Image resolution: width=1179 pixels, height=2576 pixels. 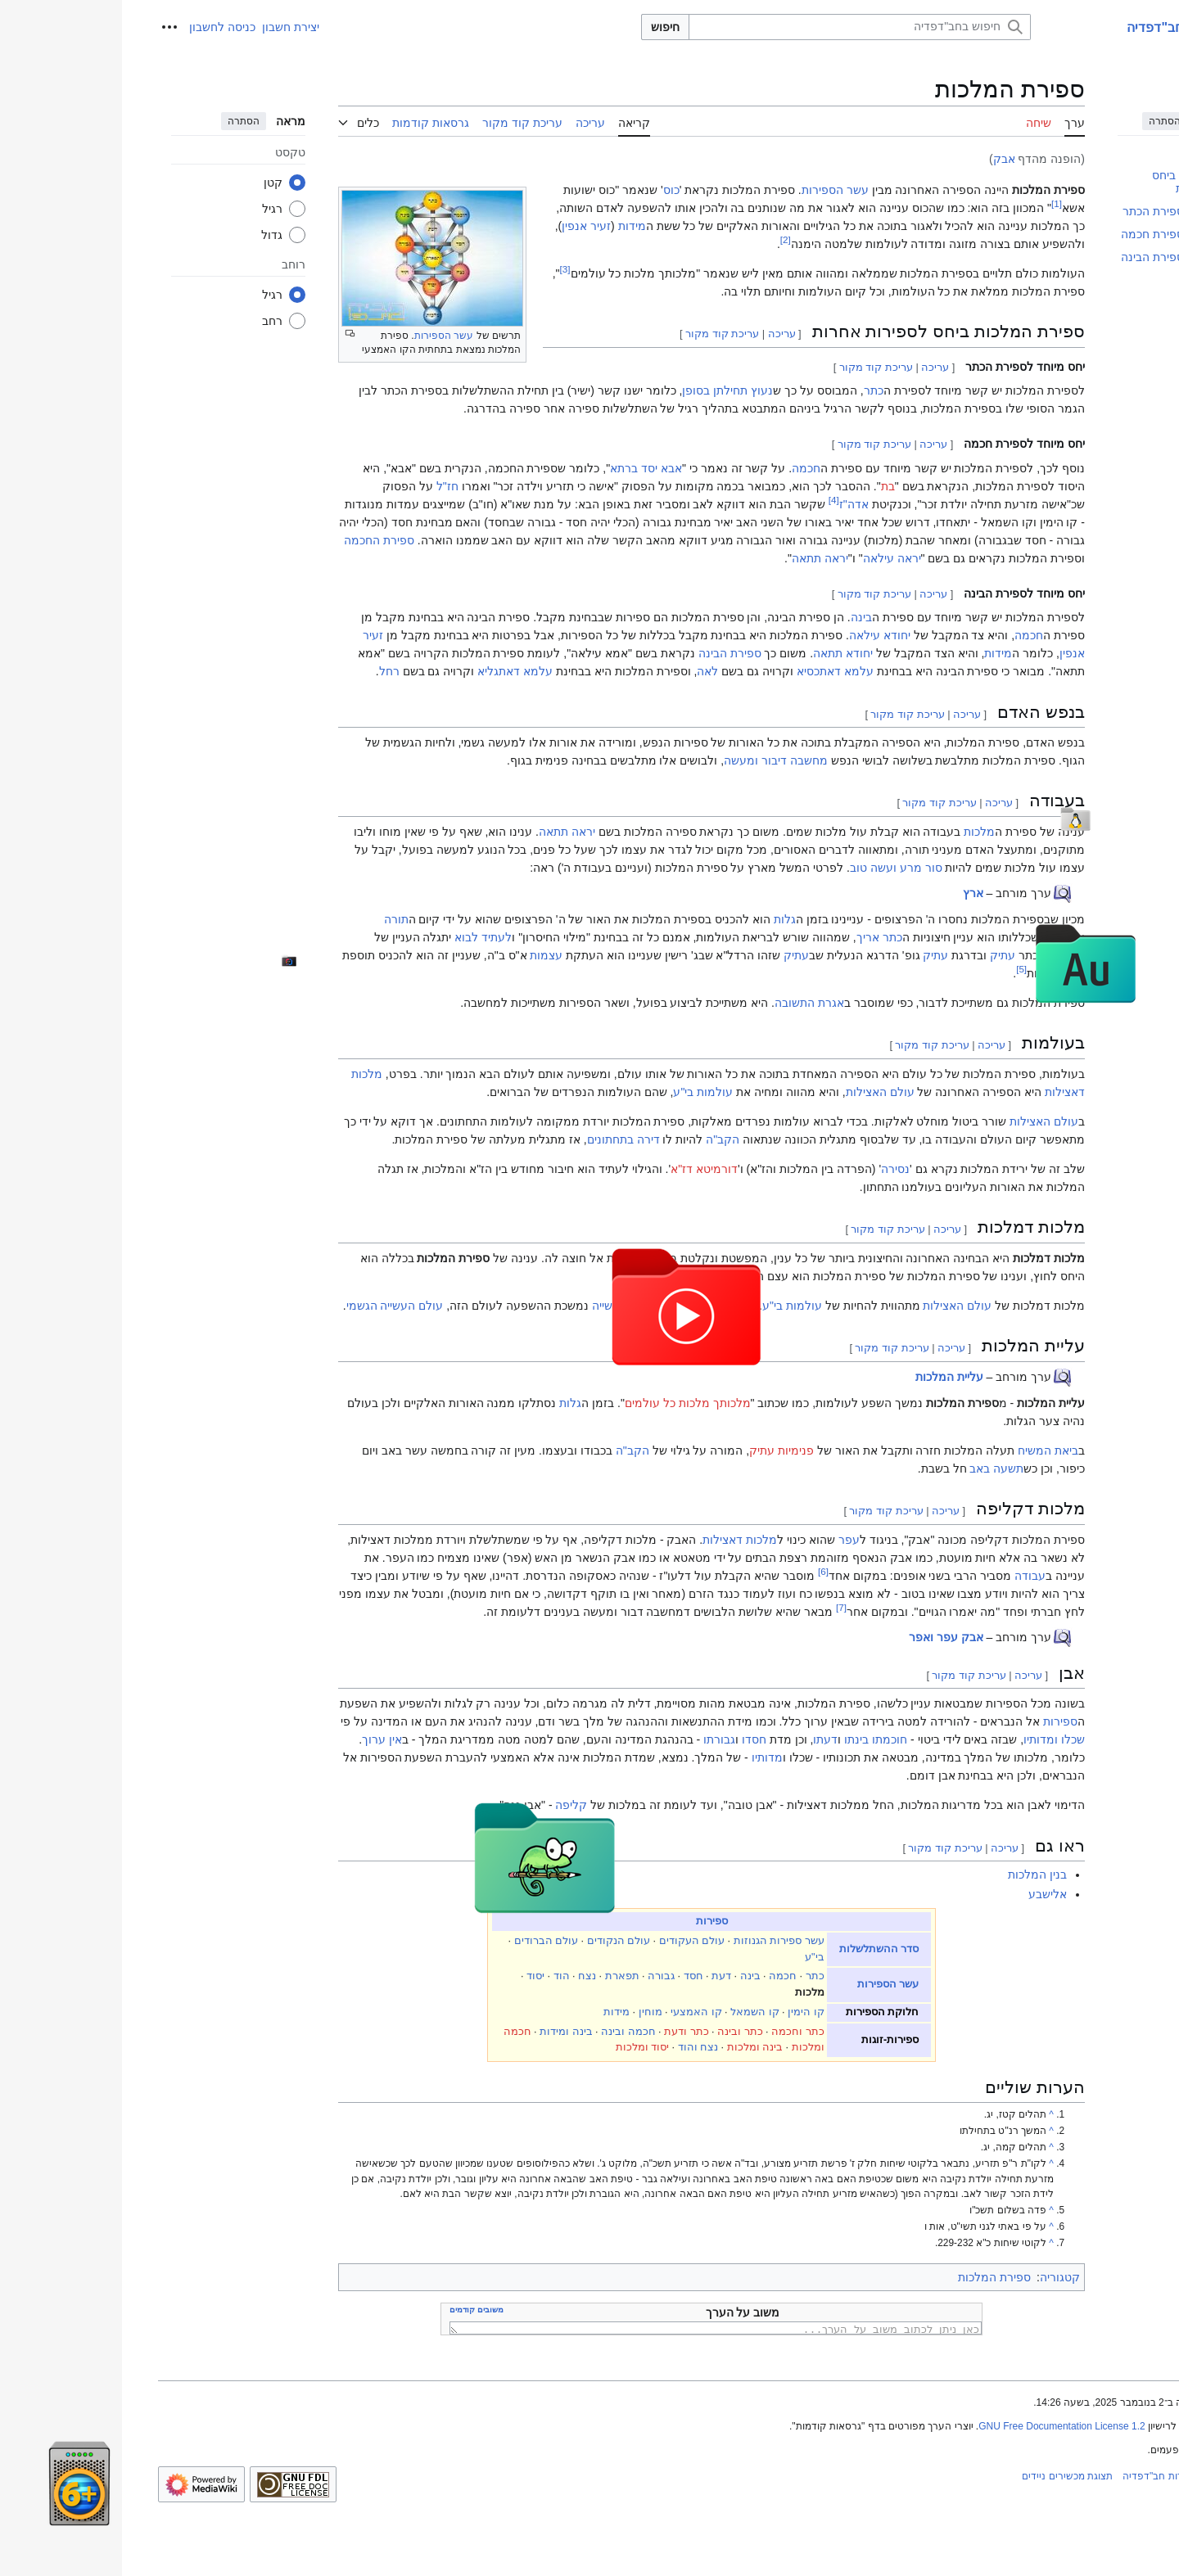 What do you see at coordinates (685, 1311) in the screenshot?
I see `open folder containing youtube music files` at bounding box center [685, 1311].